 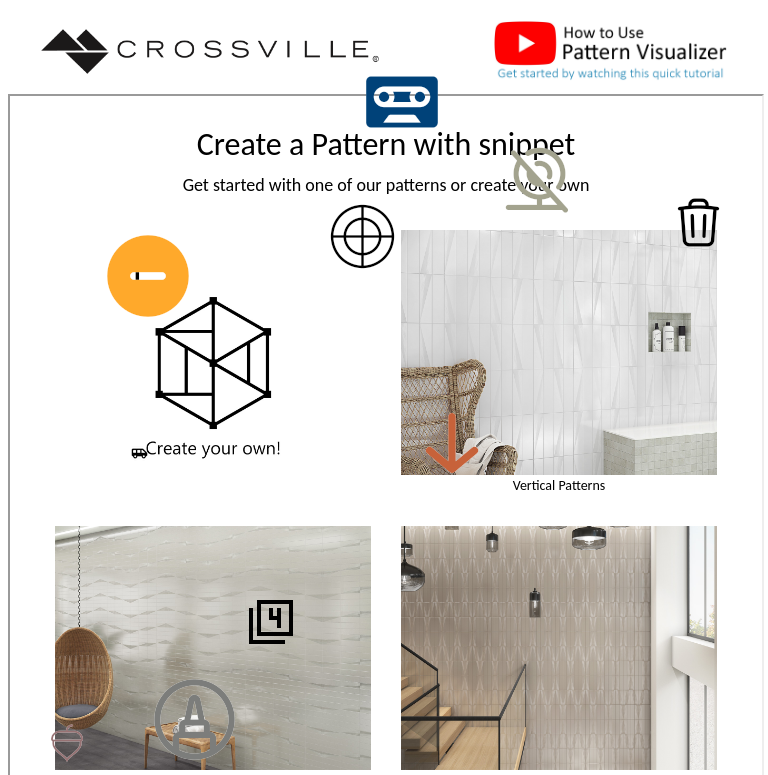 What do you see at coordinates (402, 102) in the screenshot?
I see `access audio recordings or voice memos` at bounding box center [402, 102].